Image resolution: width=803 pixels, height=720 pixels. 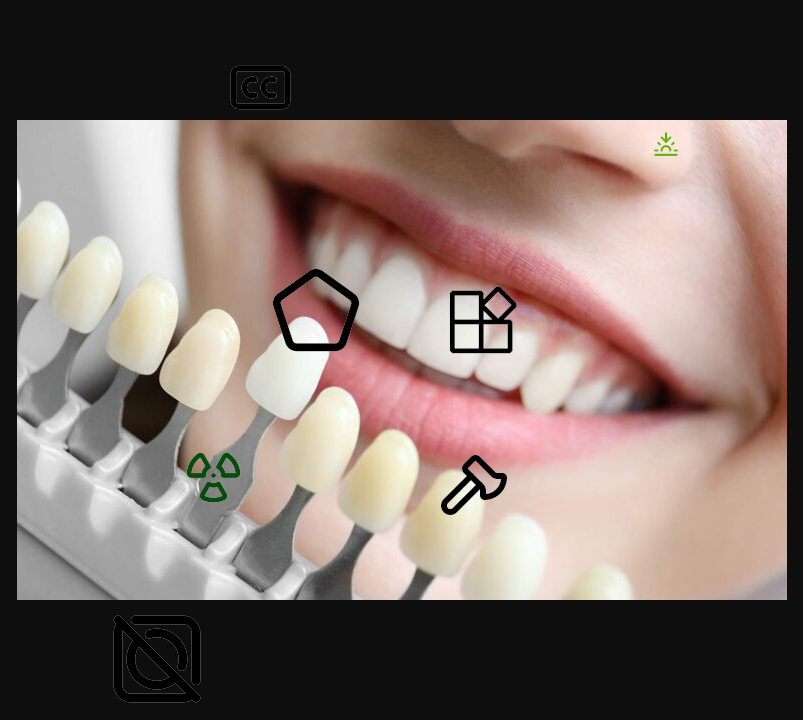 What do you see at coordinates (480, 319) in the screenshot?
I see `open the extensions marketplace` at bounding box center [480, 319].